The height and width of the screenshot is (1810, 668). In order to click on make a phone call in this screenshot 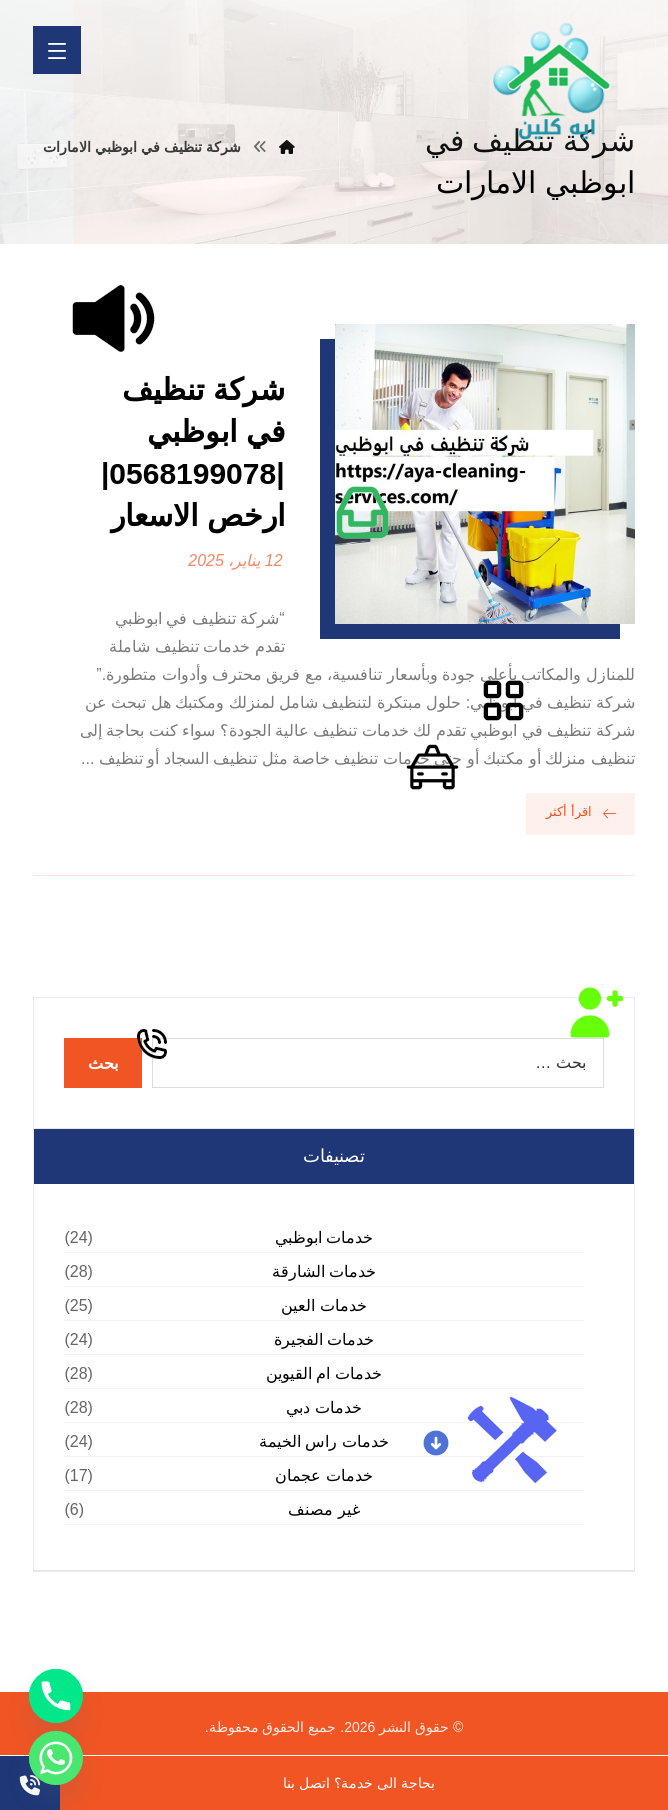, I will do `click(152, 1044)`.